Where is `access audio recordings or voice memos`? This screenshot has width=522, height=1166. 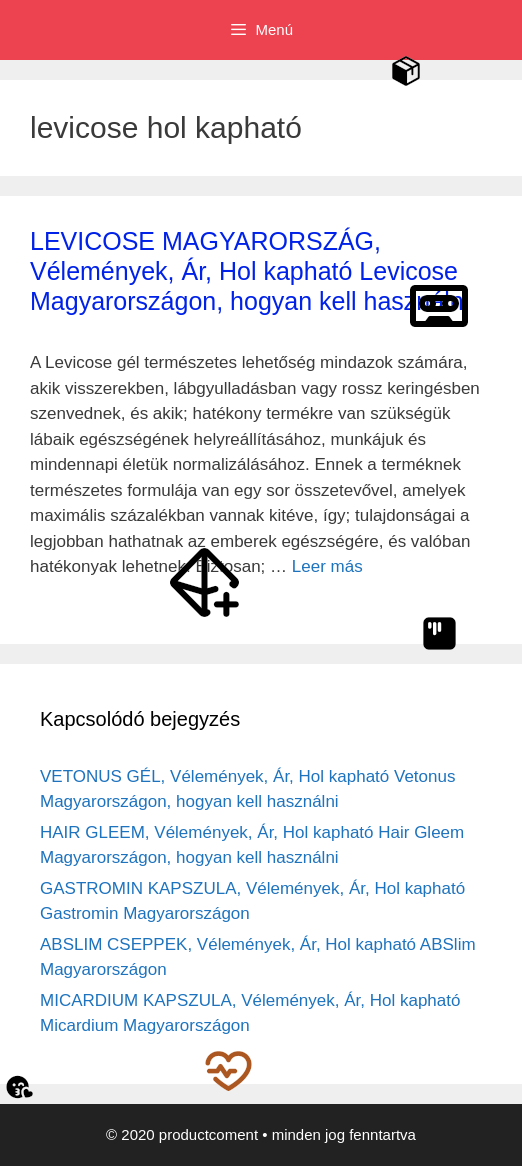 access audio recordings or voice memos is located at coordinates (439, 306).